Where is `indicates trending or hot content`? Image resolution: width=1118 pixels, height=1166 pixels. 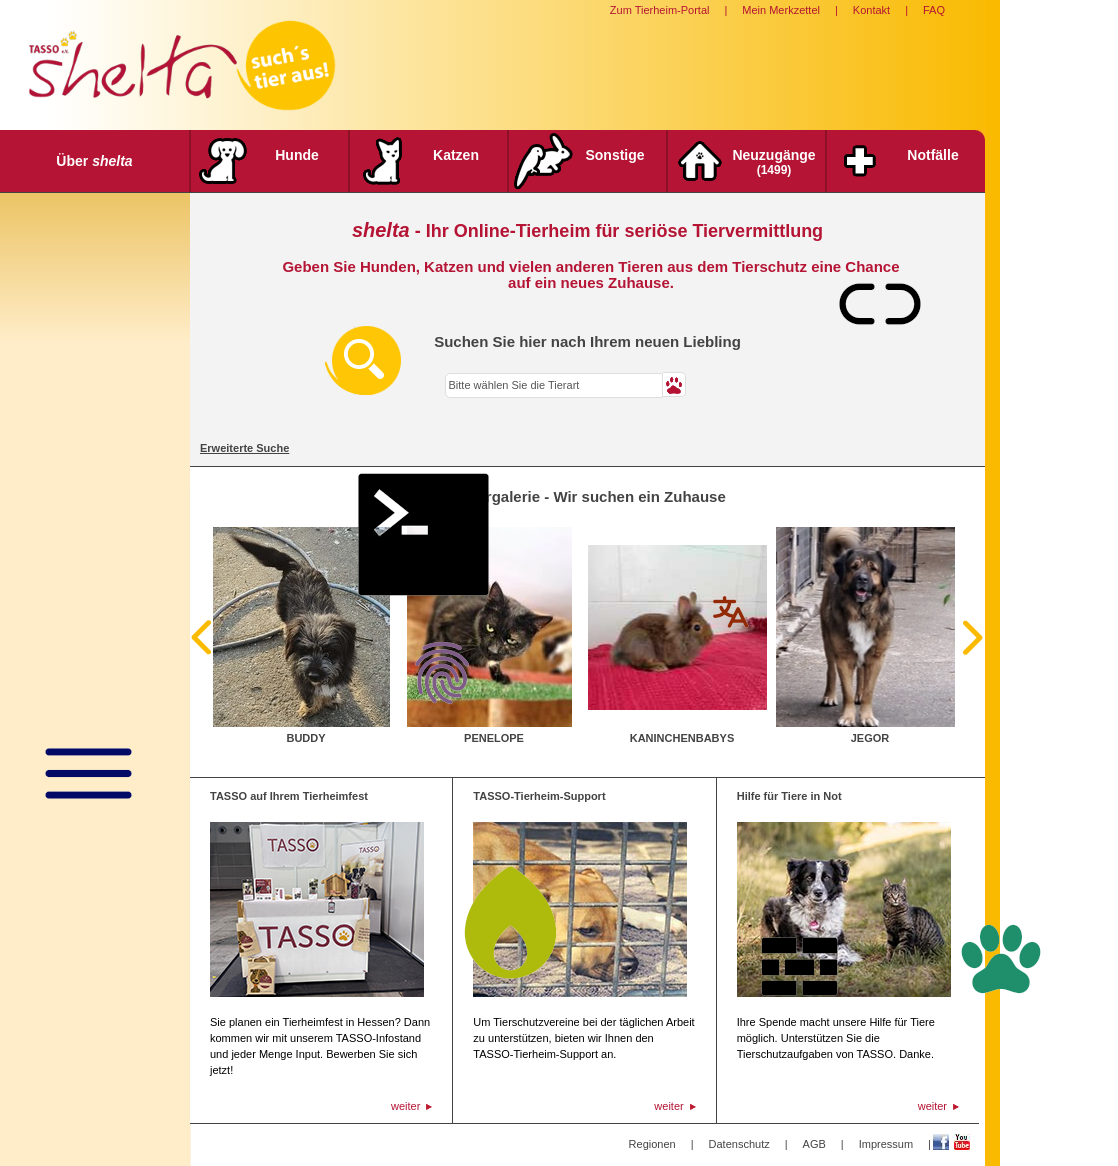 indicates trending or hot content is located at coordinates (510, 924).